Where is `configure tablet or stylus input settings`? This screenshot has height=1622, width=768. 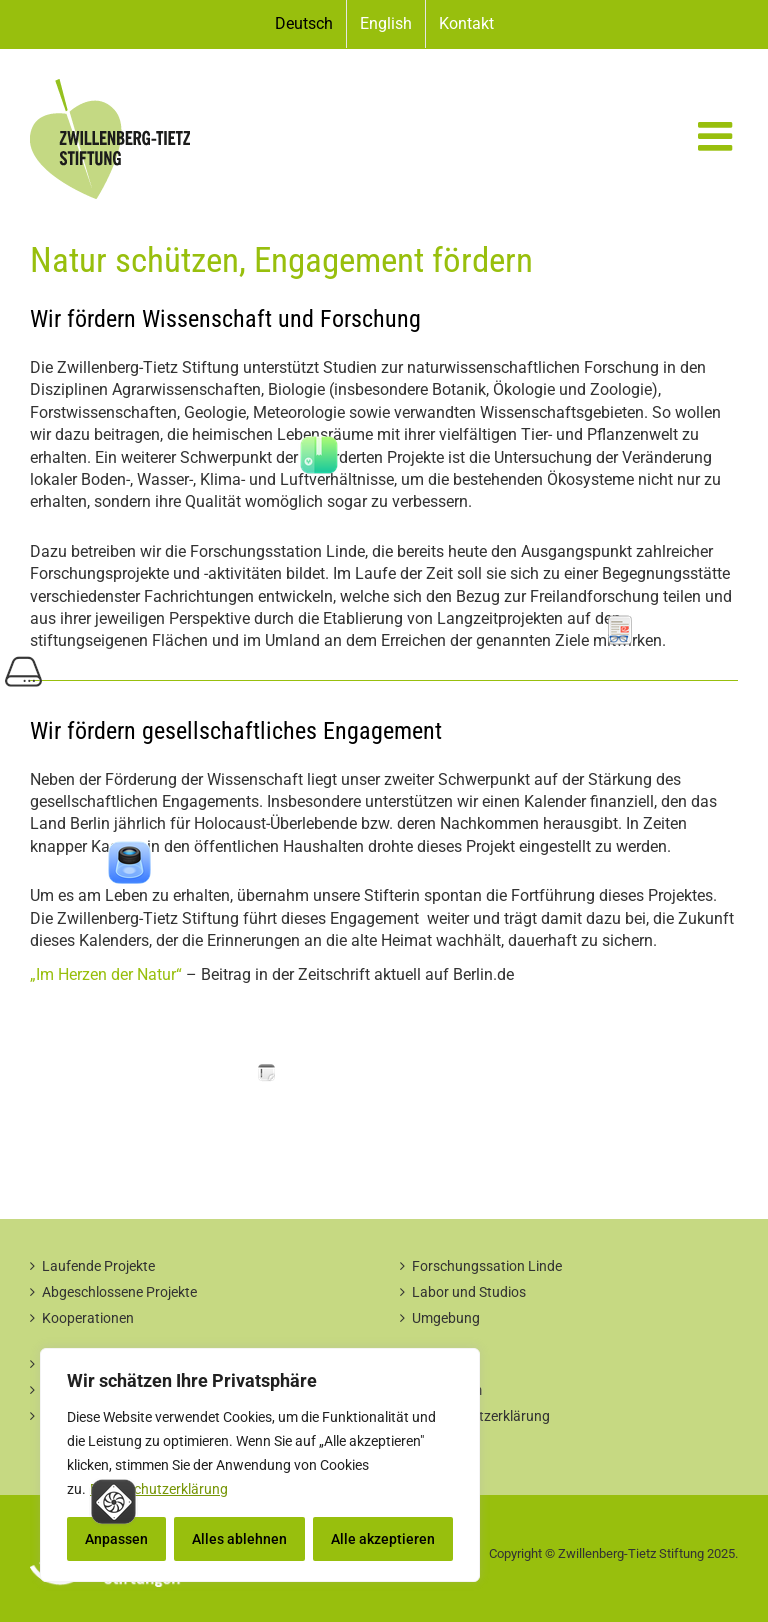
configure tablet or stylus input settings is located at coordinates (266, 1072).